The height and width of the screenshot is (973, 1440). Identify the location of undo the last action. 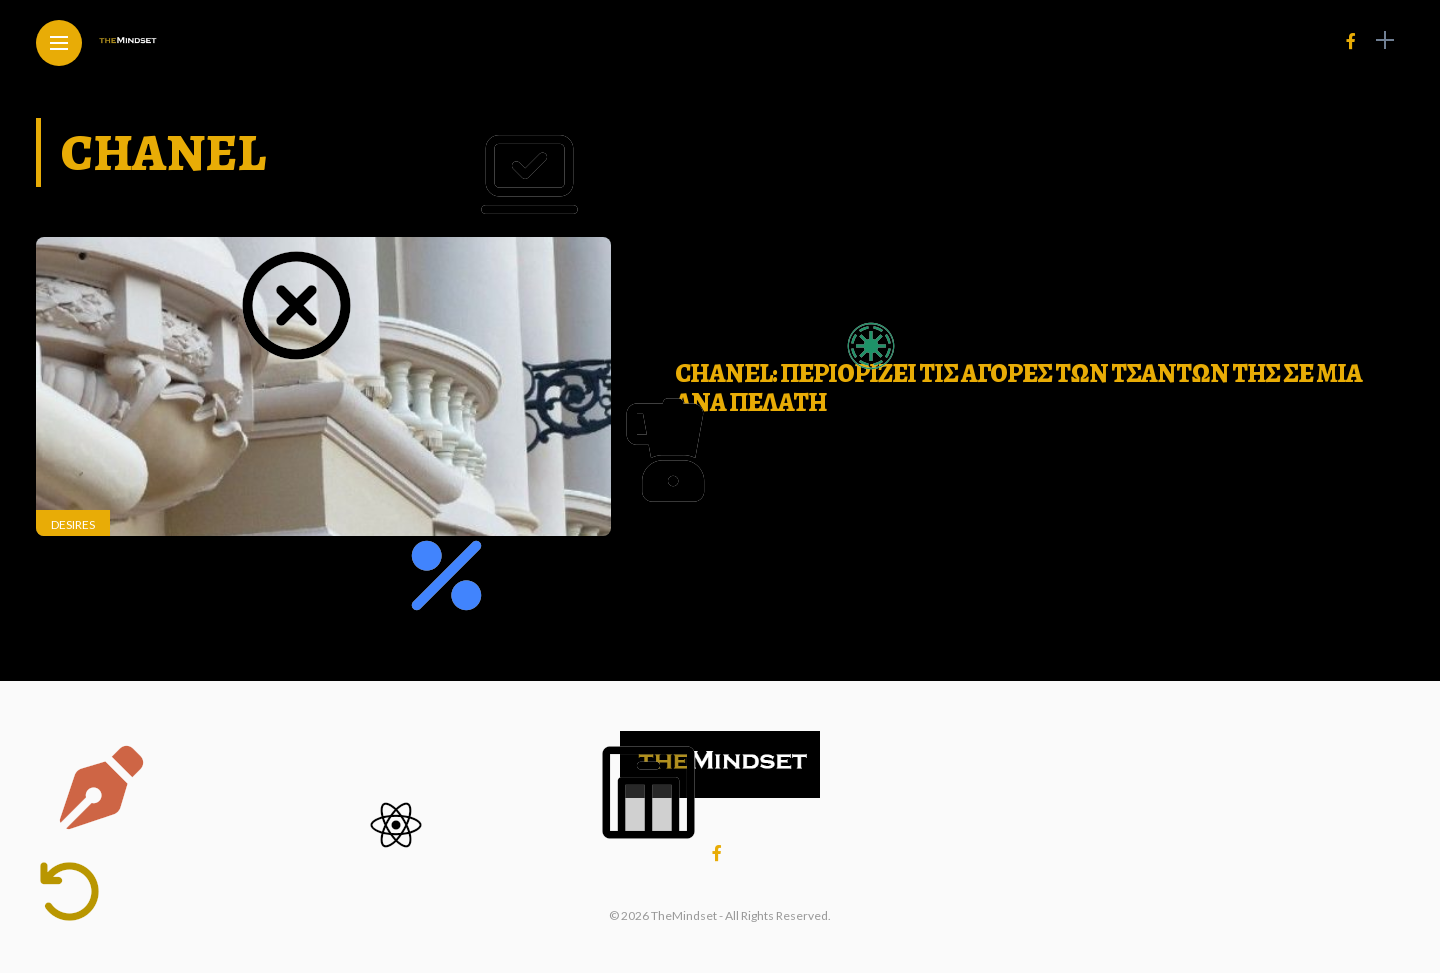
(69, 891).